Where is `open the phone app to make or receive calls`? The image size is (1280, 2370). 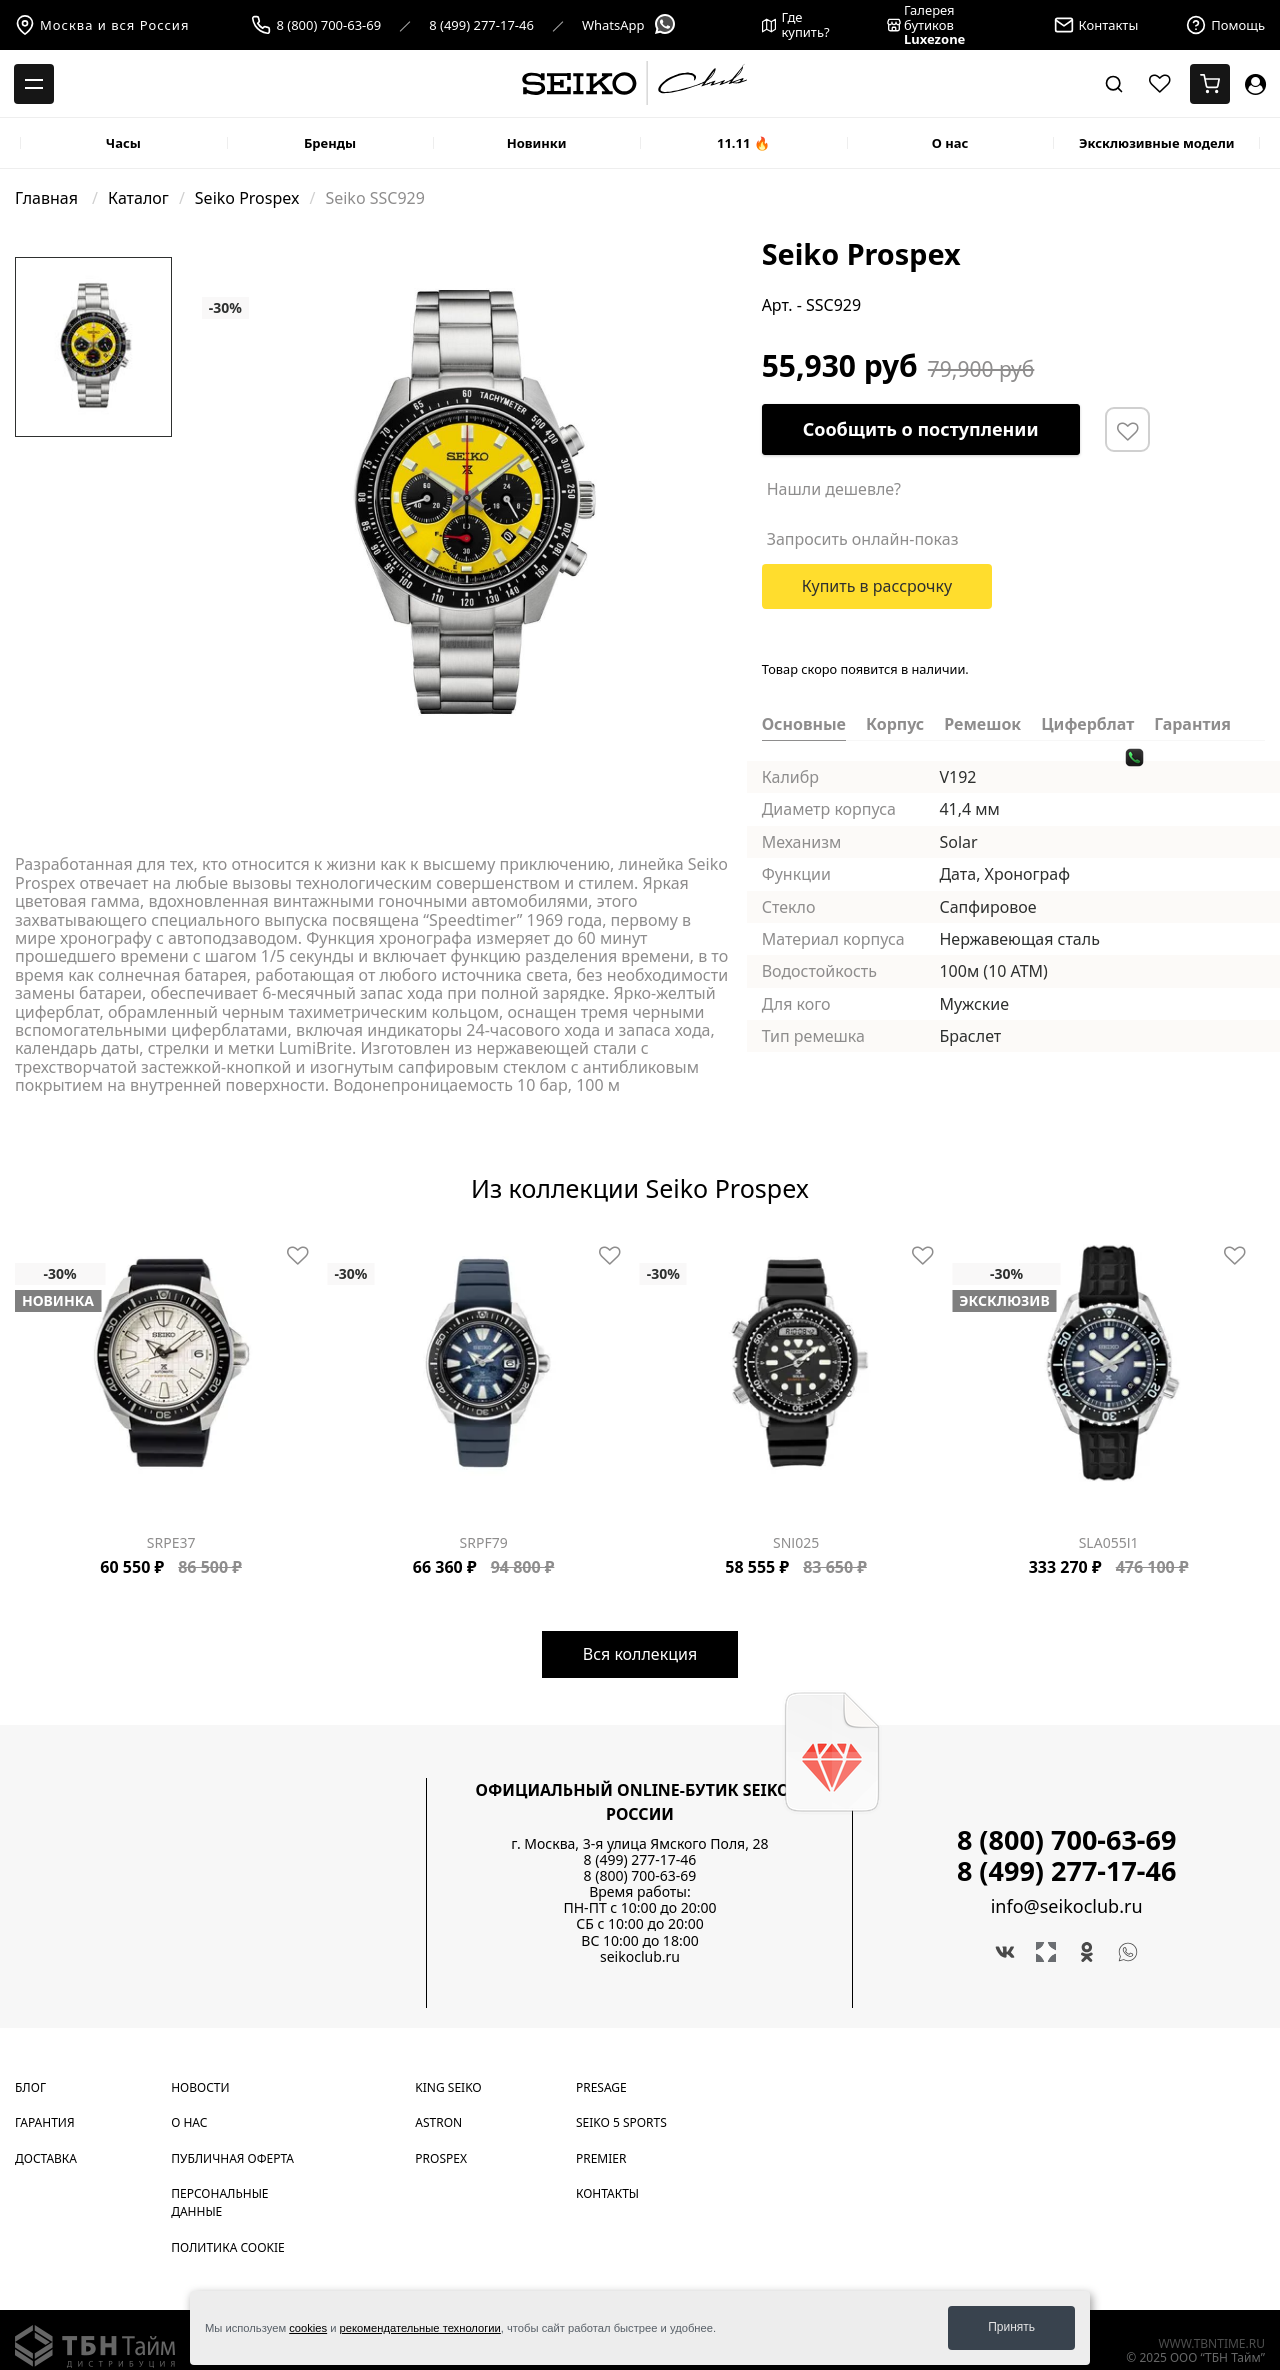 open the phone app to make or receive calls is located at coordinates (1134, 757).